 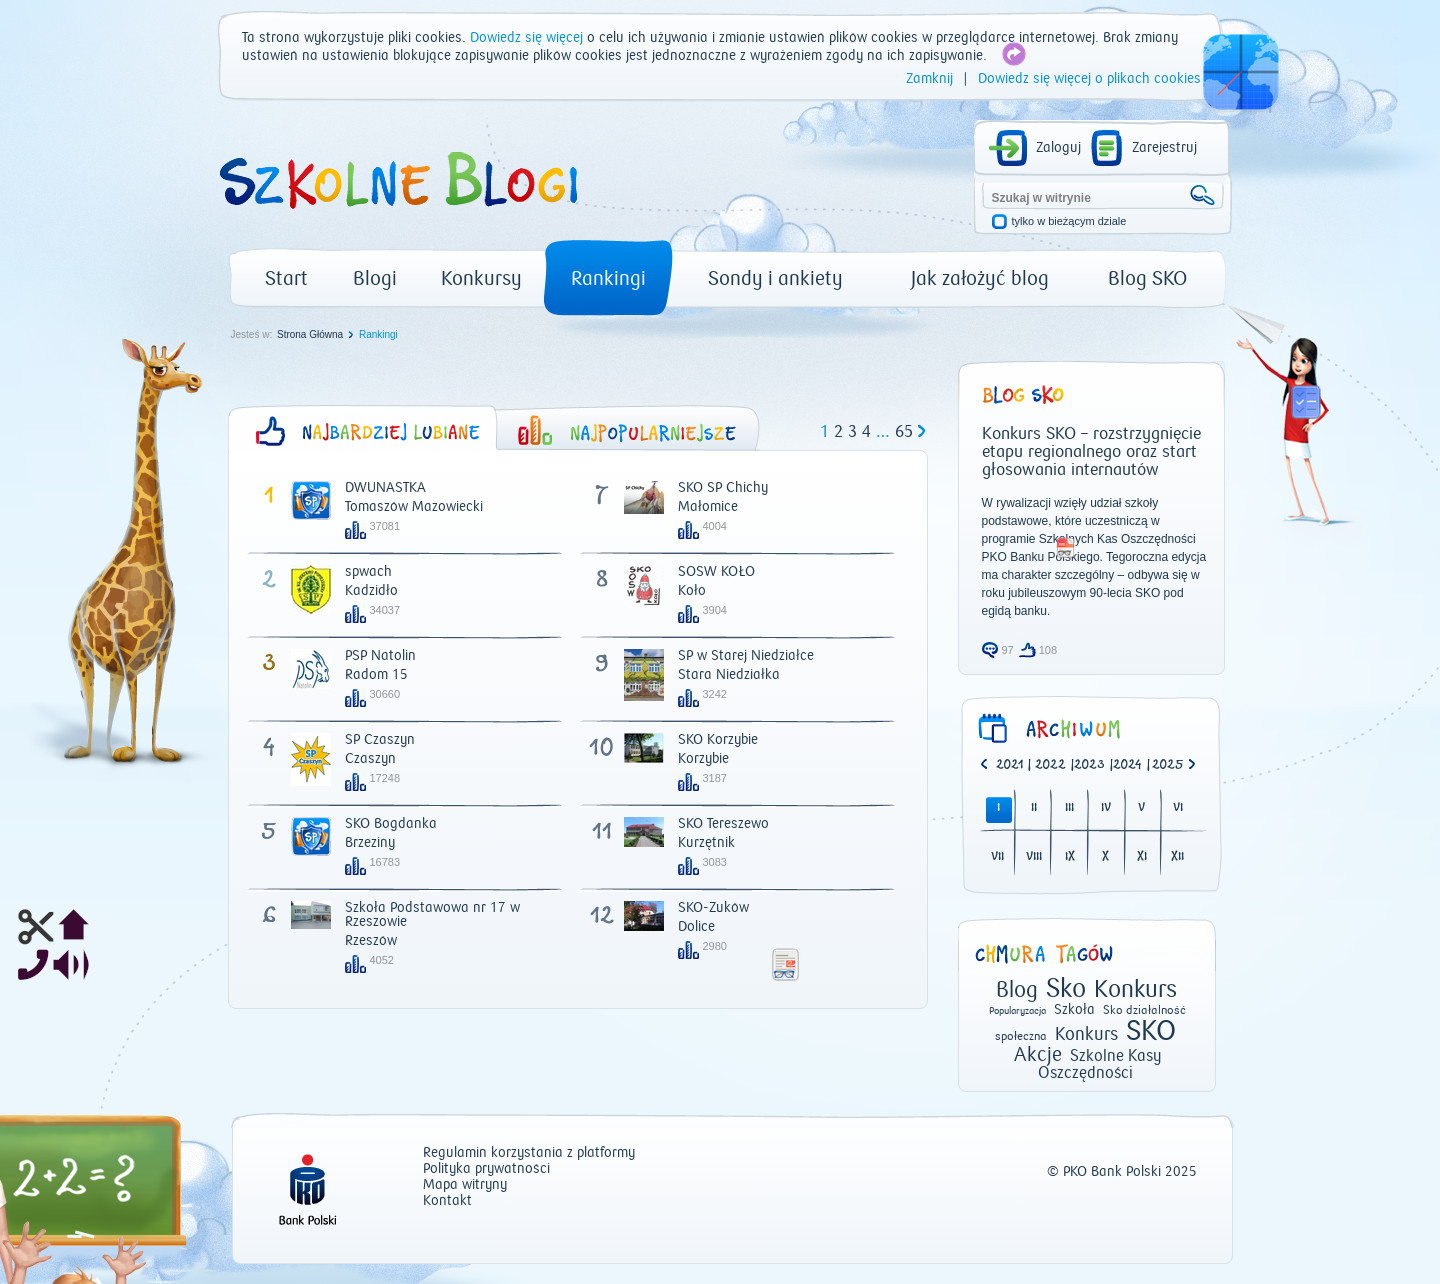 What do you see at coordinates (53, 944) in the screenshot?
I see `open GTK icon browser application` at bounding box center [53, 944].